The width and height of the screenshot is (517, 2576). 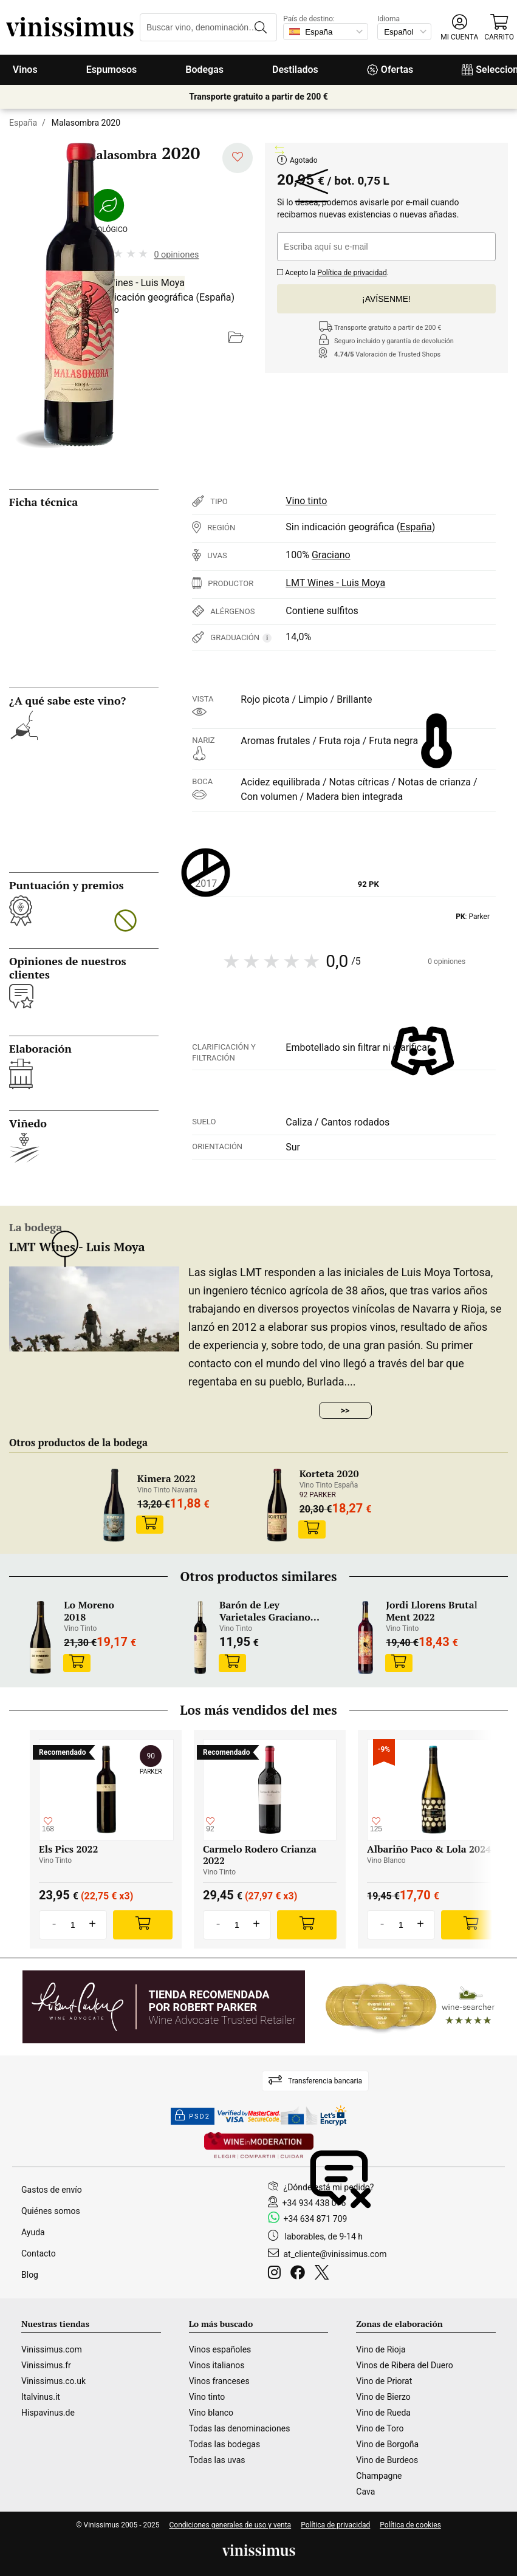 What do you see at coordinates (312, 186) in the screenshot?
I see `less than or equal to mathematical operator` at bounding box center [312, 186].